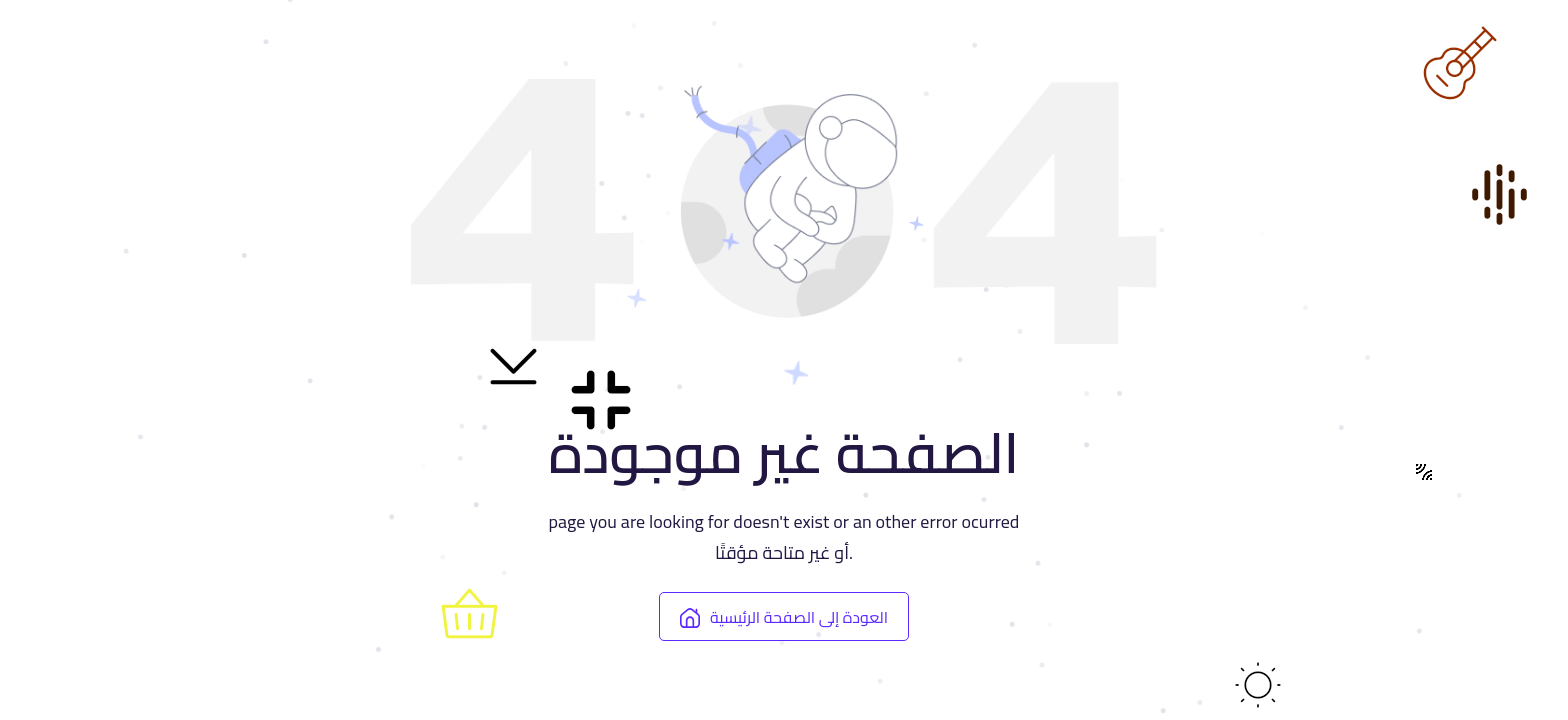 This screenshot has width=1568, height=720. What do you see at coordinates (513, 365) in the screenshot?
I see `scroll to bottom of page or content` at bounding box center [513, 365].